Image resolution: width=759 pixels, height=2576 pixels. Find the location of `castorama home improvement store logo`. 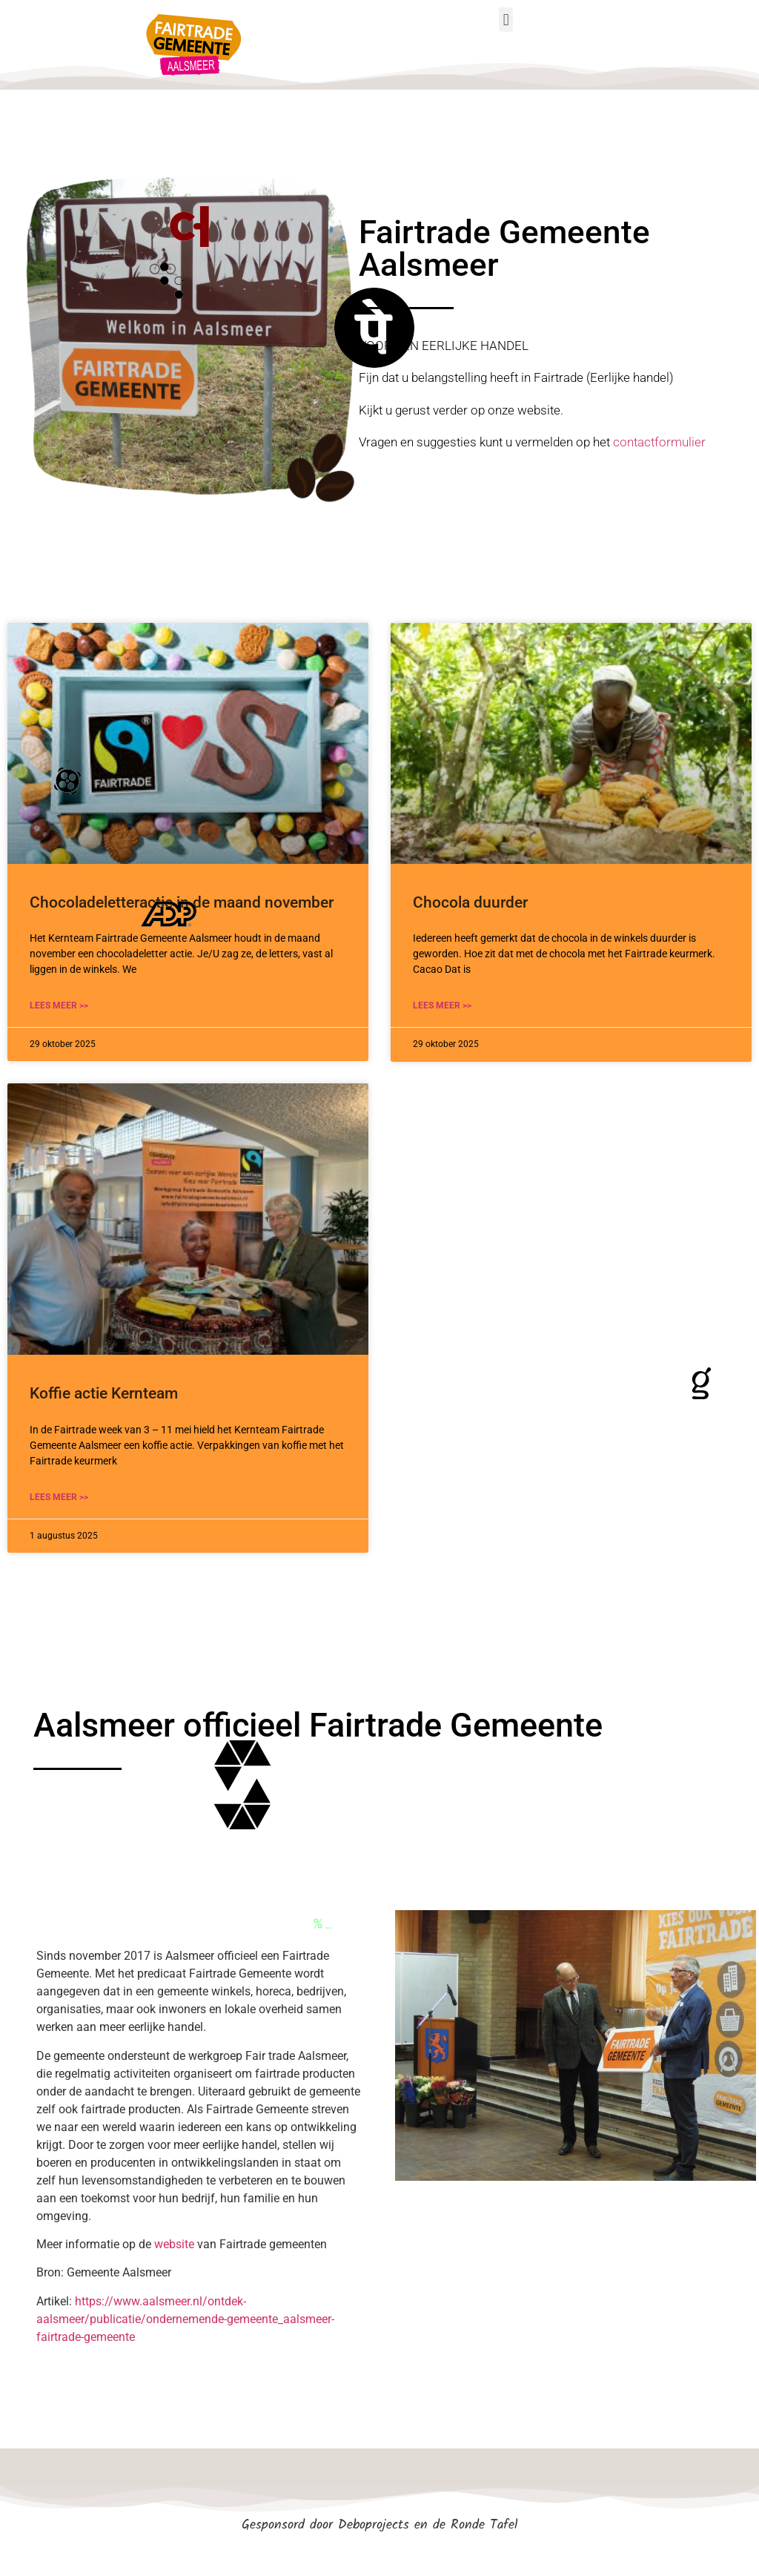

castorama home improvement store logo is located at coordinates (189, 226).